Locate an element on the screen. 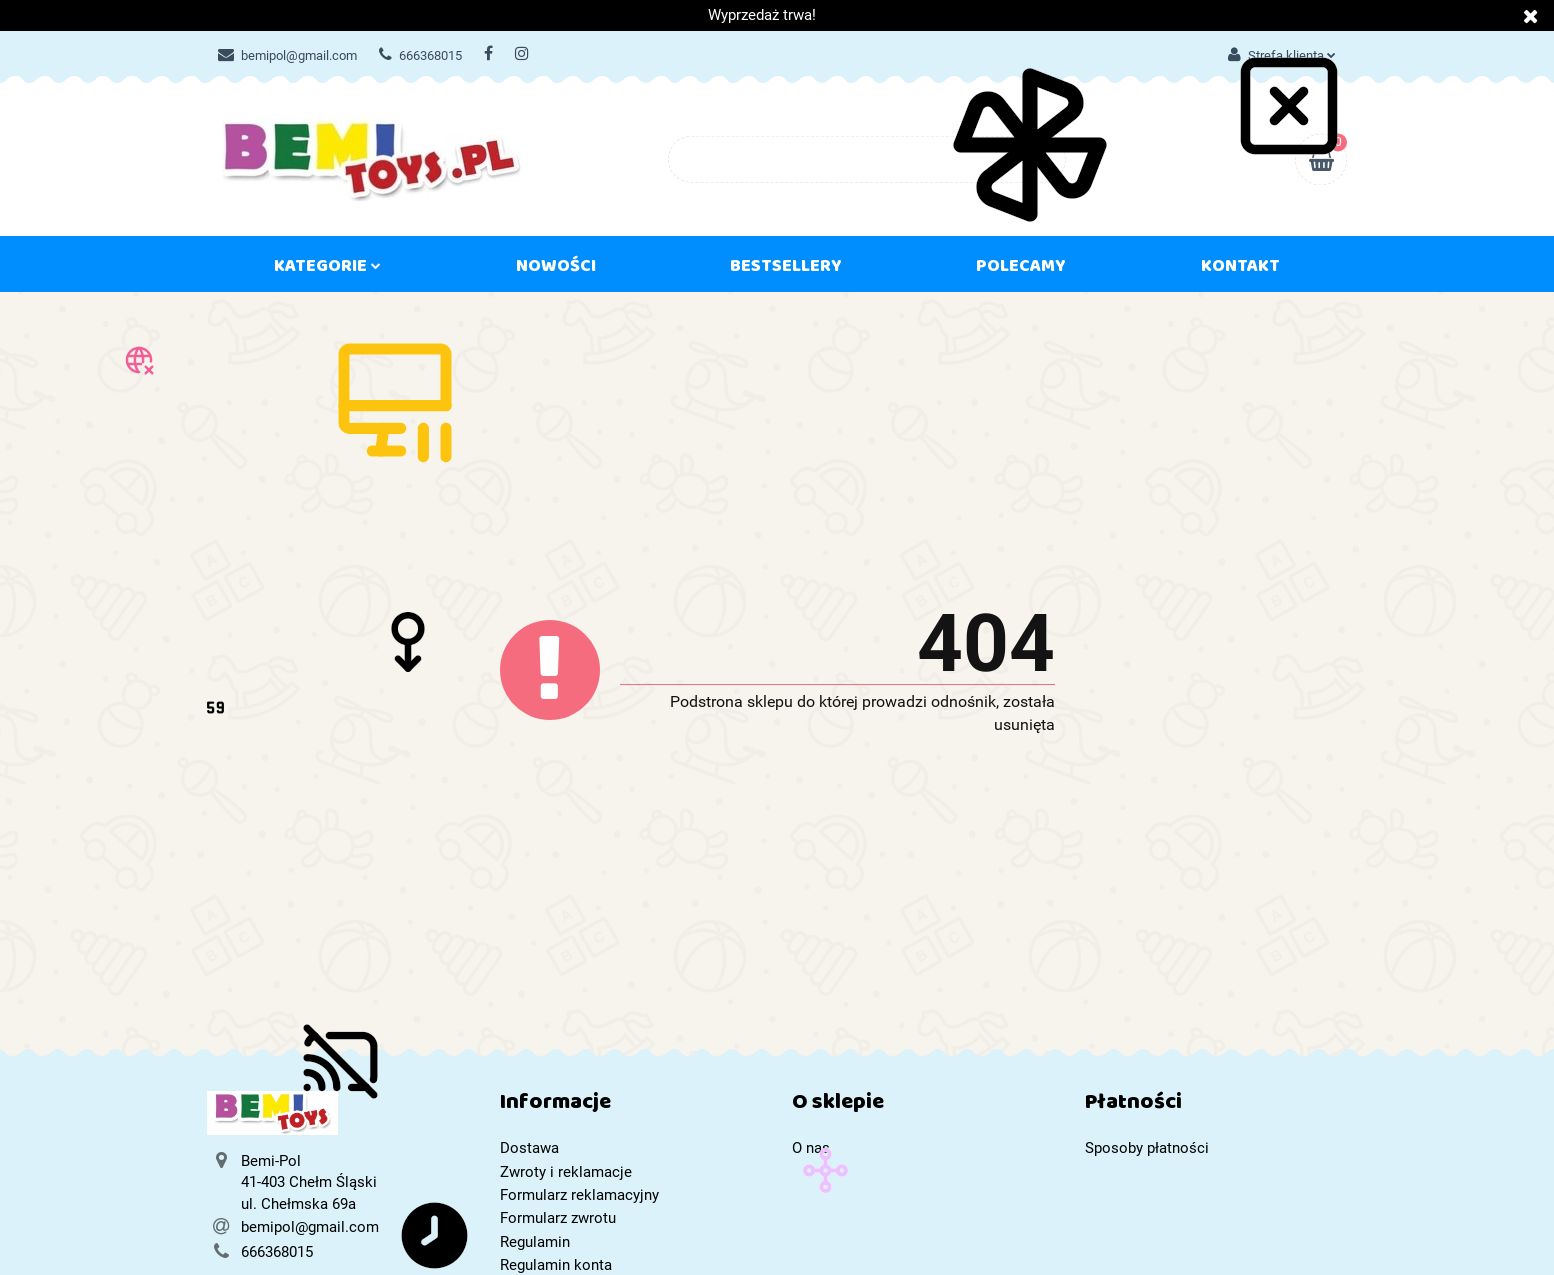  indicates 59 items, notifications, or count is located at coordinates (215, 707).